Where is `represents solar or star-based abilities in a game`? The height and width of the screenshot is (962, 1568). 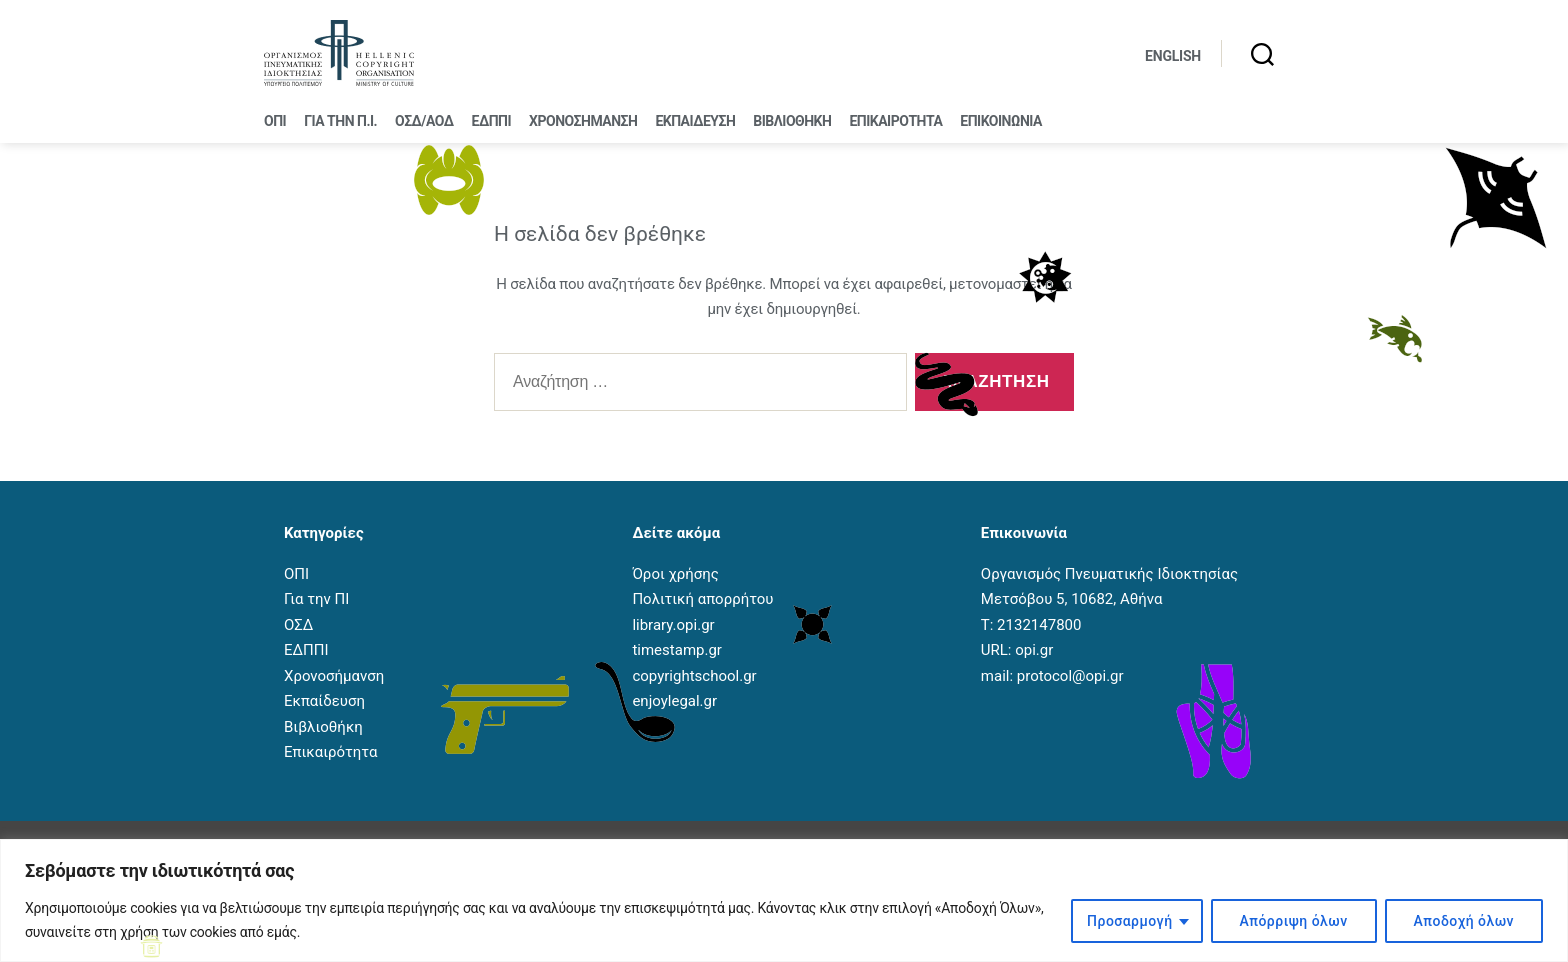 represents solar or star-based abilities in a game is located at coordinates (1045, 277).